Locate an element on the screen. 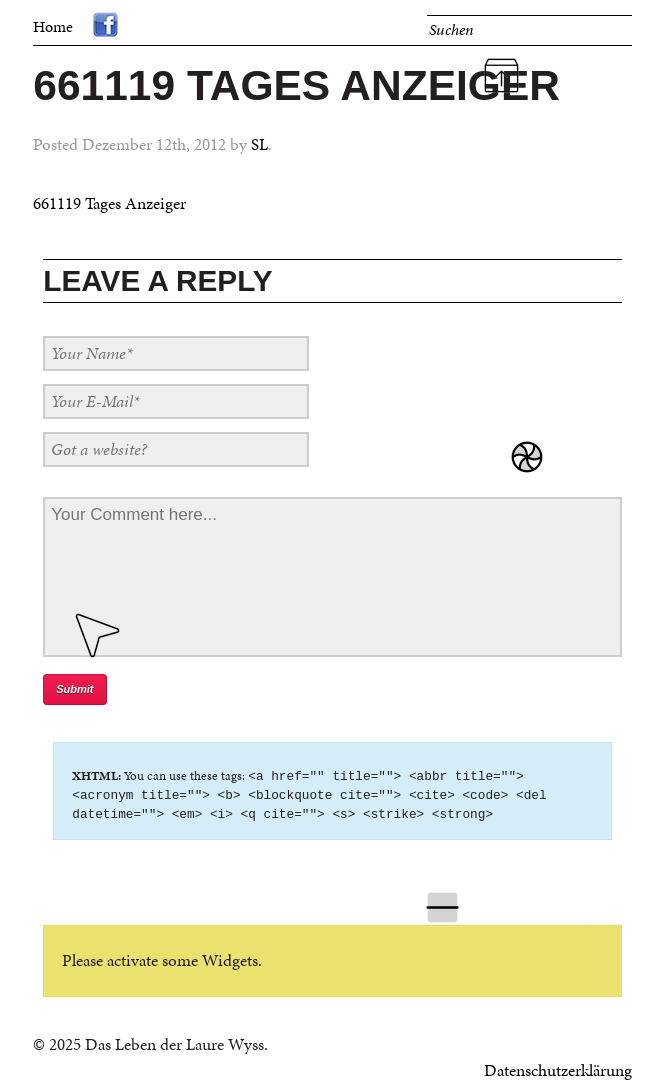 Image resolution: width=665 pixels, height=1086 pixels. tap to get directions to a destination is located at coordinates (94, 632).